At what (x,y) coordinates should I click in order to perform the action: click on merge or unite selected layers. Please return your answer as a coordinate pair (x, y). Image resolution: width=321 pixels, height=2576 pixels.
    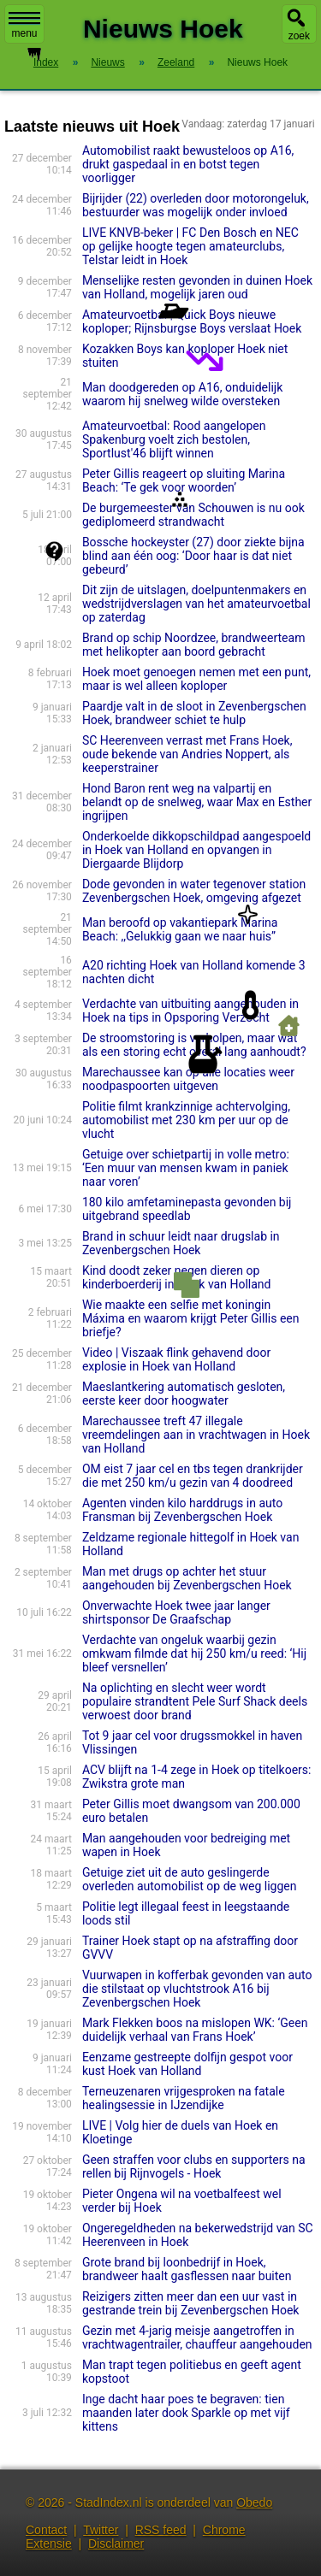
    Looking at the image, I should click on (187, 1285).